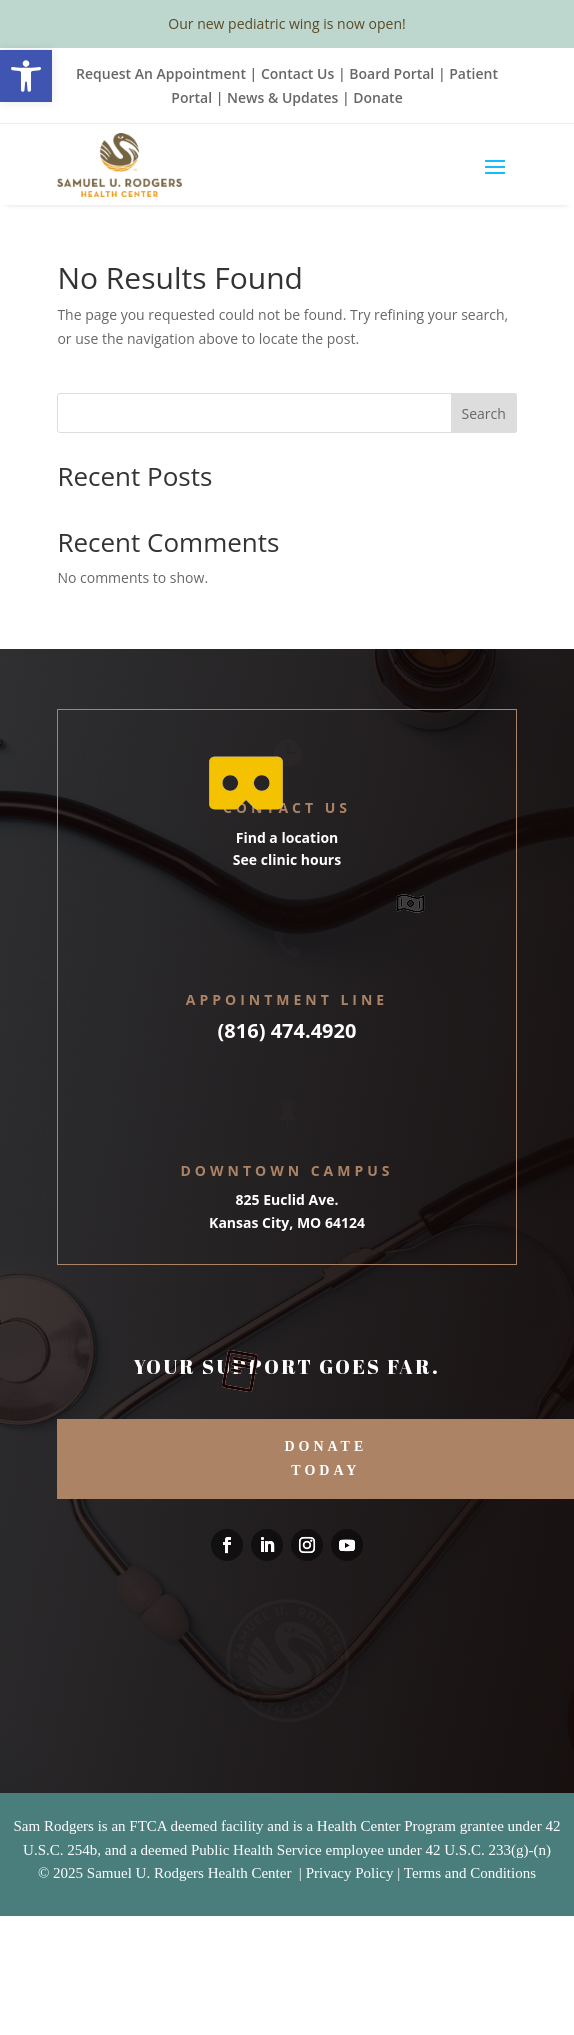 Image resolution: width=574 pixels, height=2035 pixels. I want to click on view payment or transaction details, so click(410, 903).